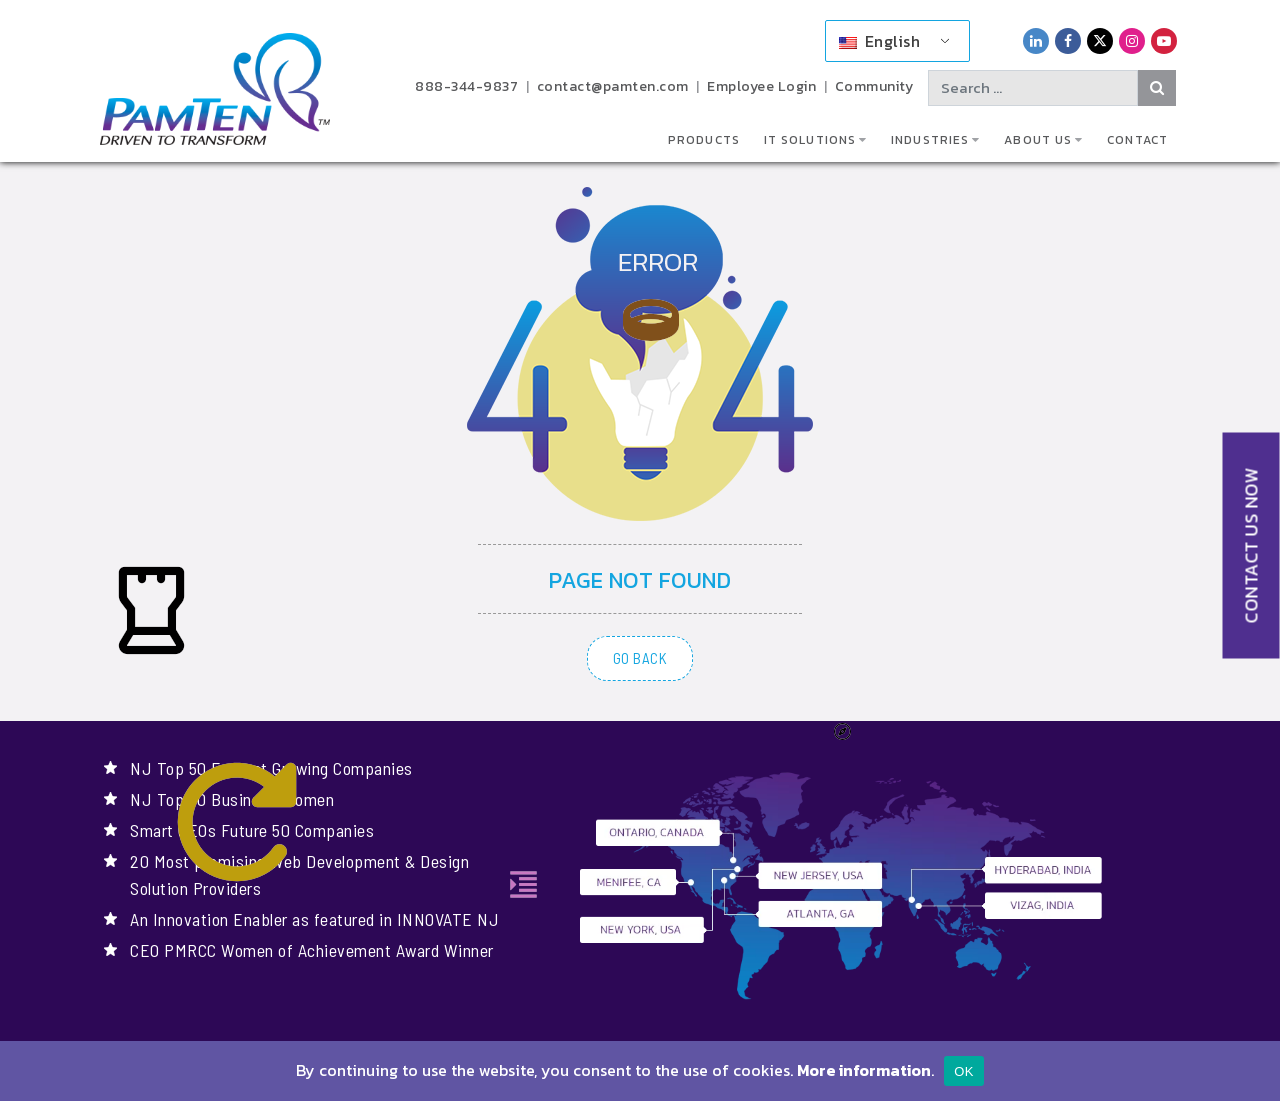  I want to click on indicates a ring or jewelry item, so click(651, 320).